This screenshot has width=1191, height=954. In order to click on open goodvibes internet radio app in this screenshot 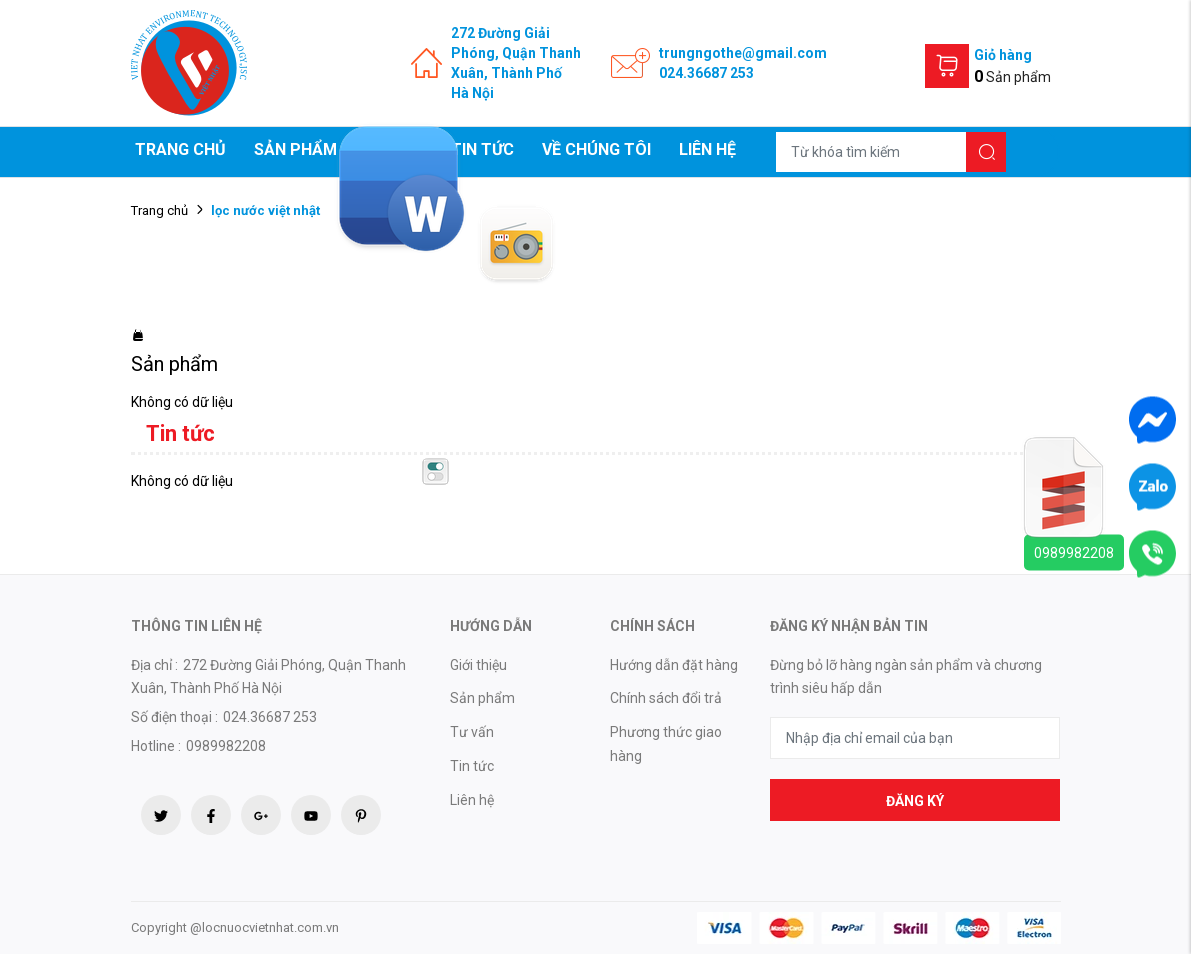, I will do `click(516, 243)`.